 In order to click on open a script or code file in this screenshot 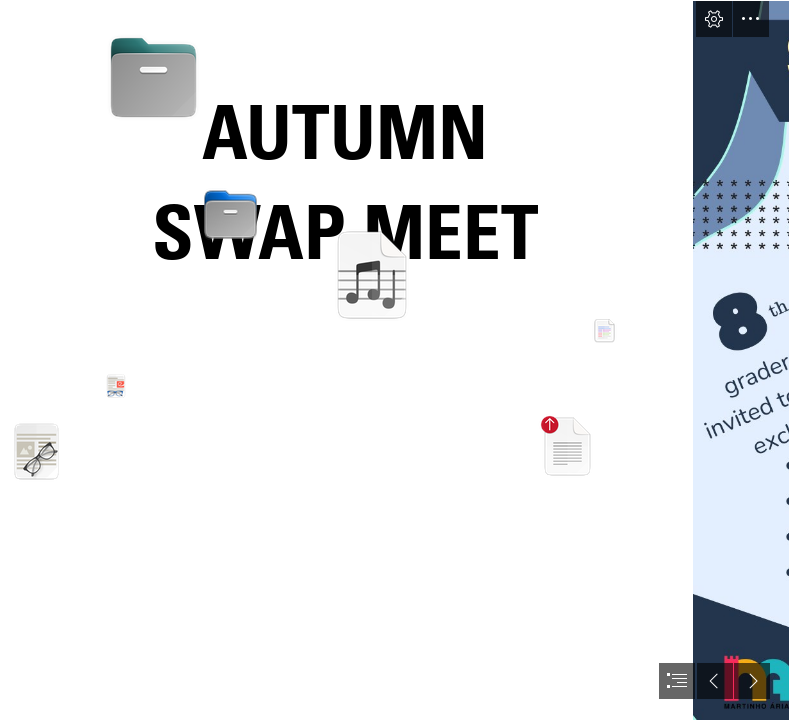, I will do `click(604, 330)`.